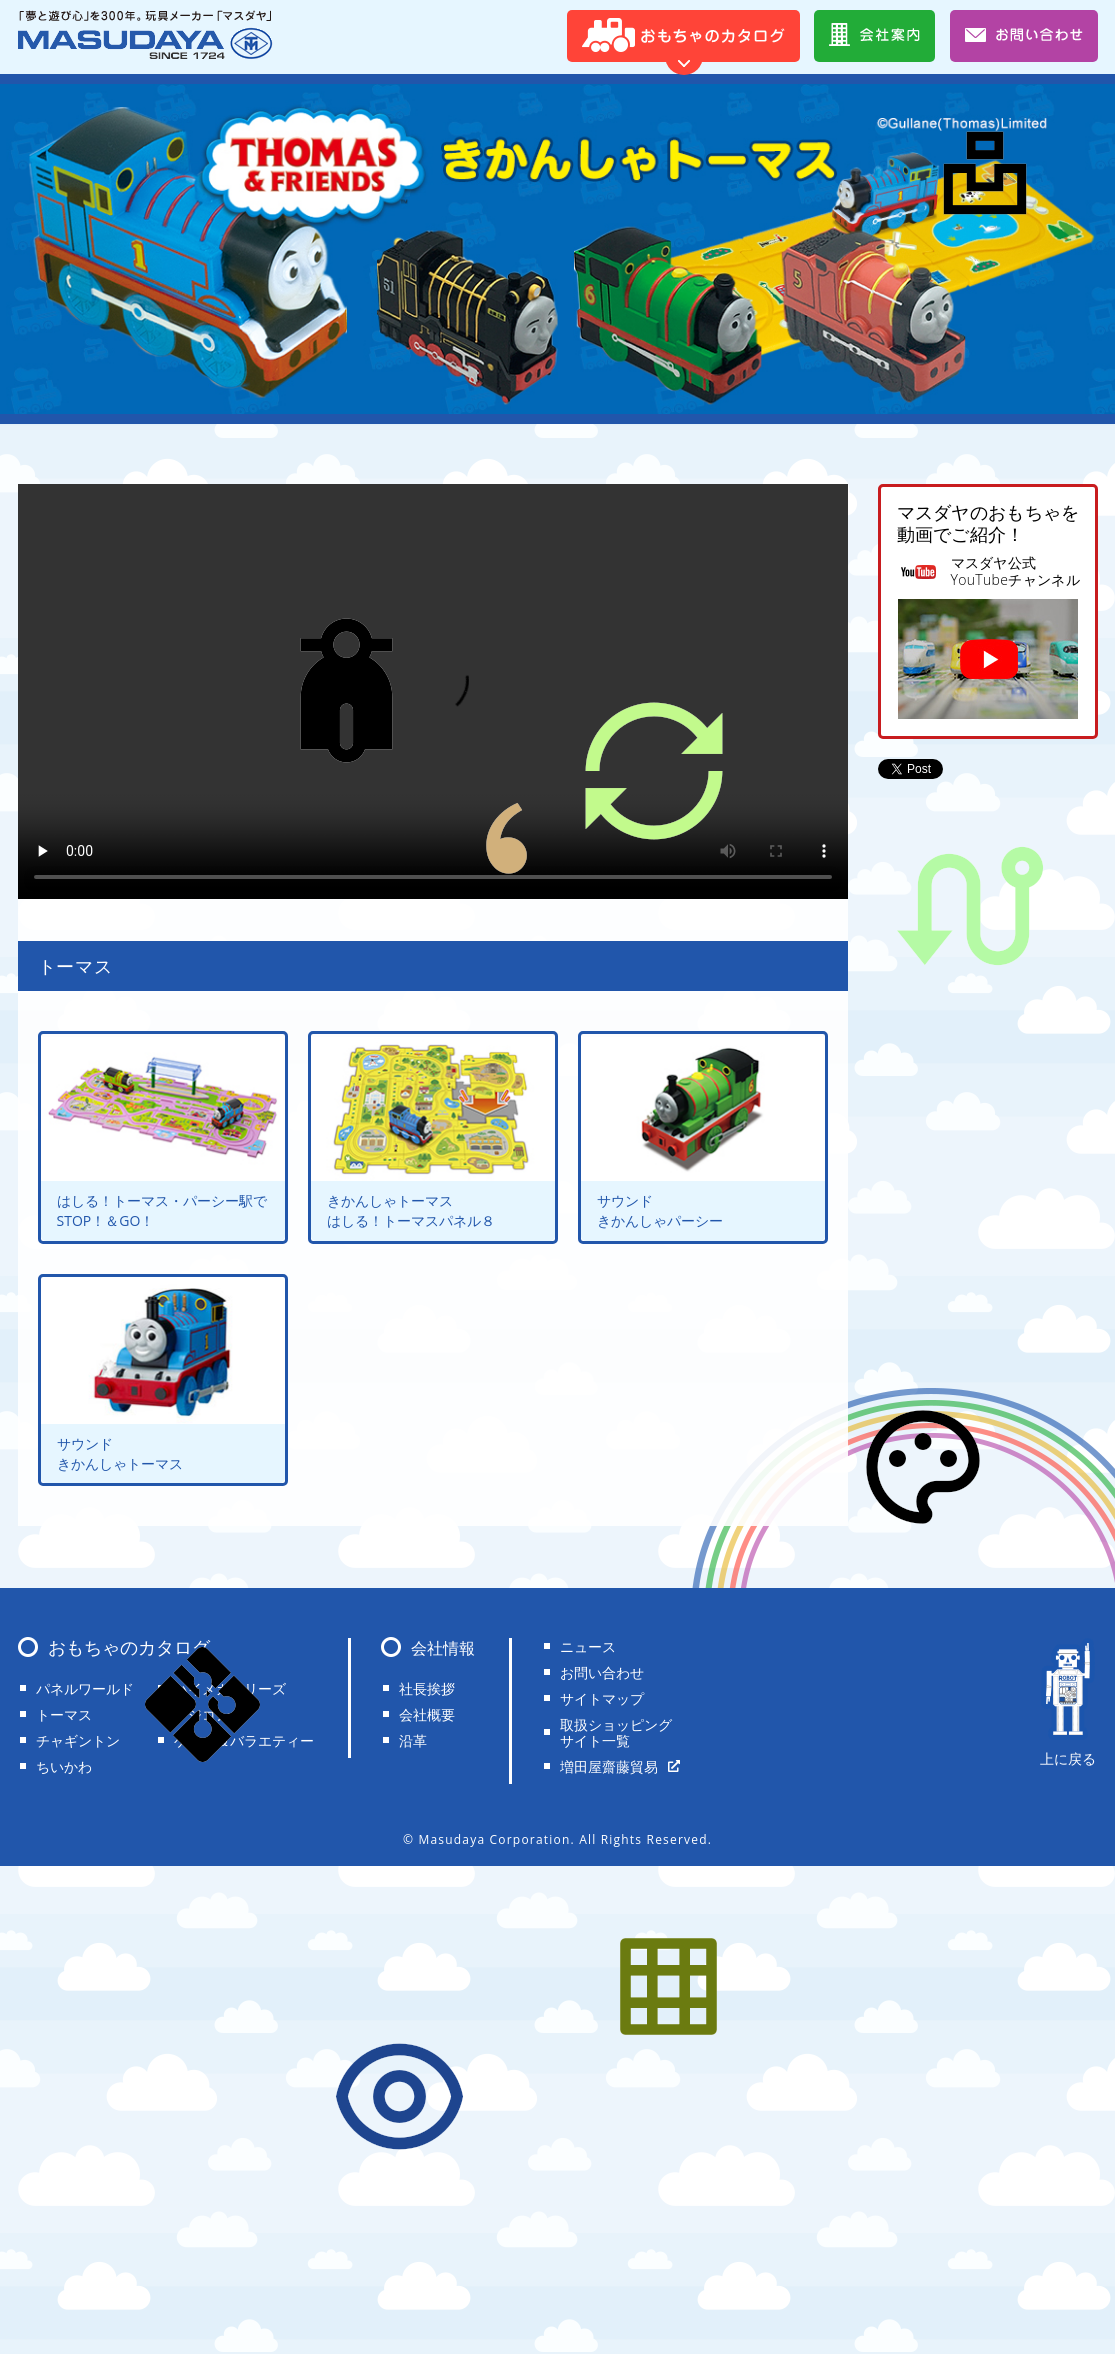  I want to click on switch to grid view layout, so click(668, 1986).